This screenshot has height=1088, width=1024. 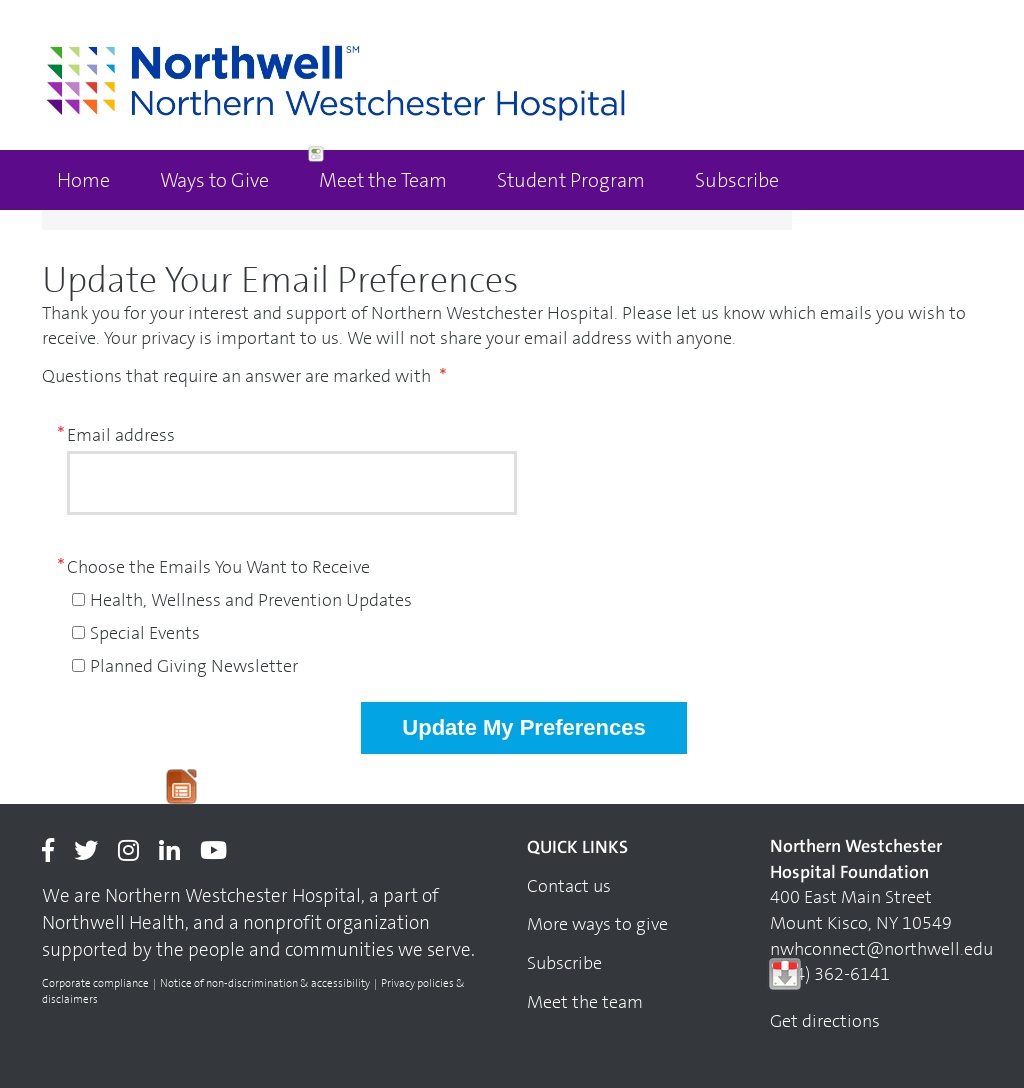 What do you see at coordinates (181, 786) in the screenshot?
I see `open libreoffice impress presentation software` at bounding box center [181, 786].